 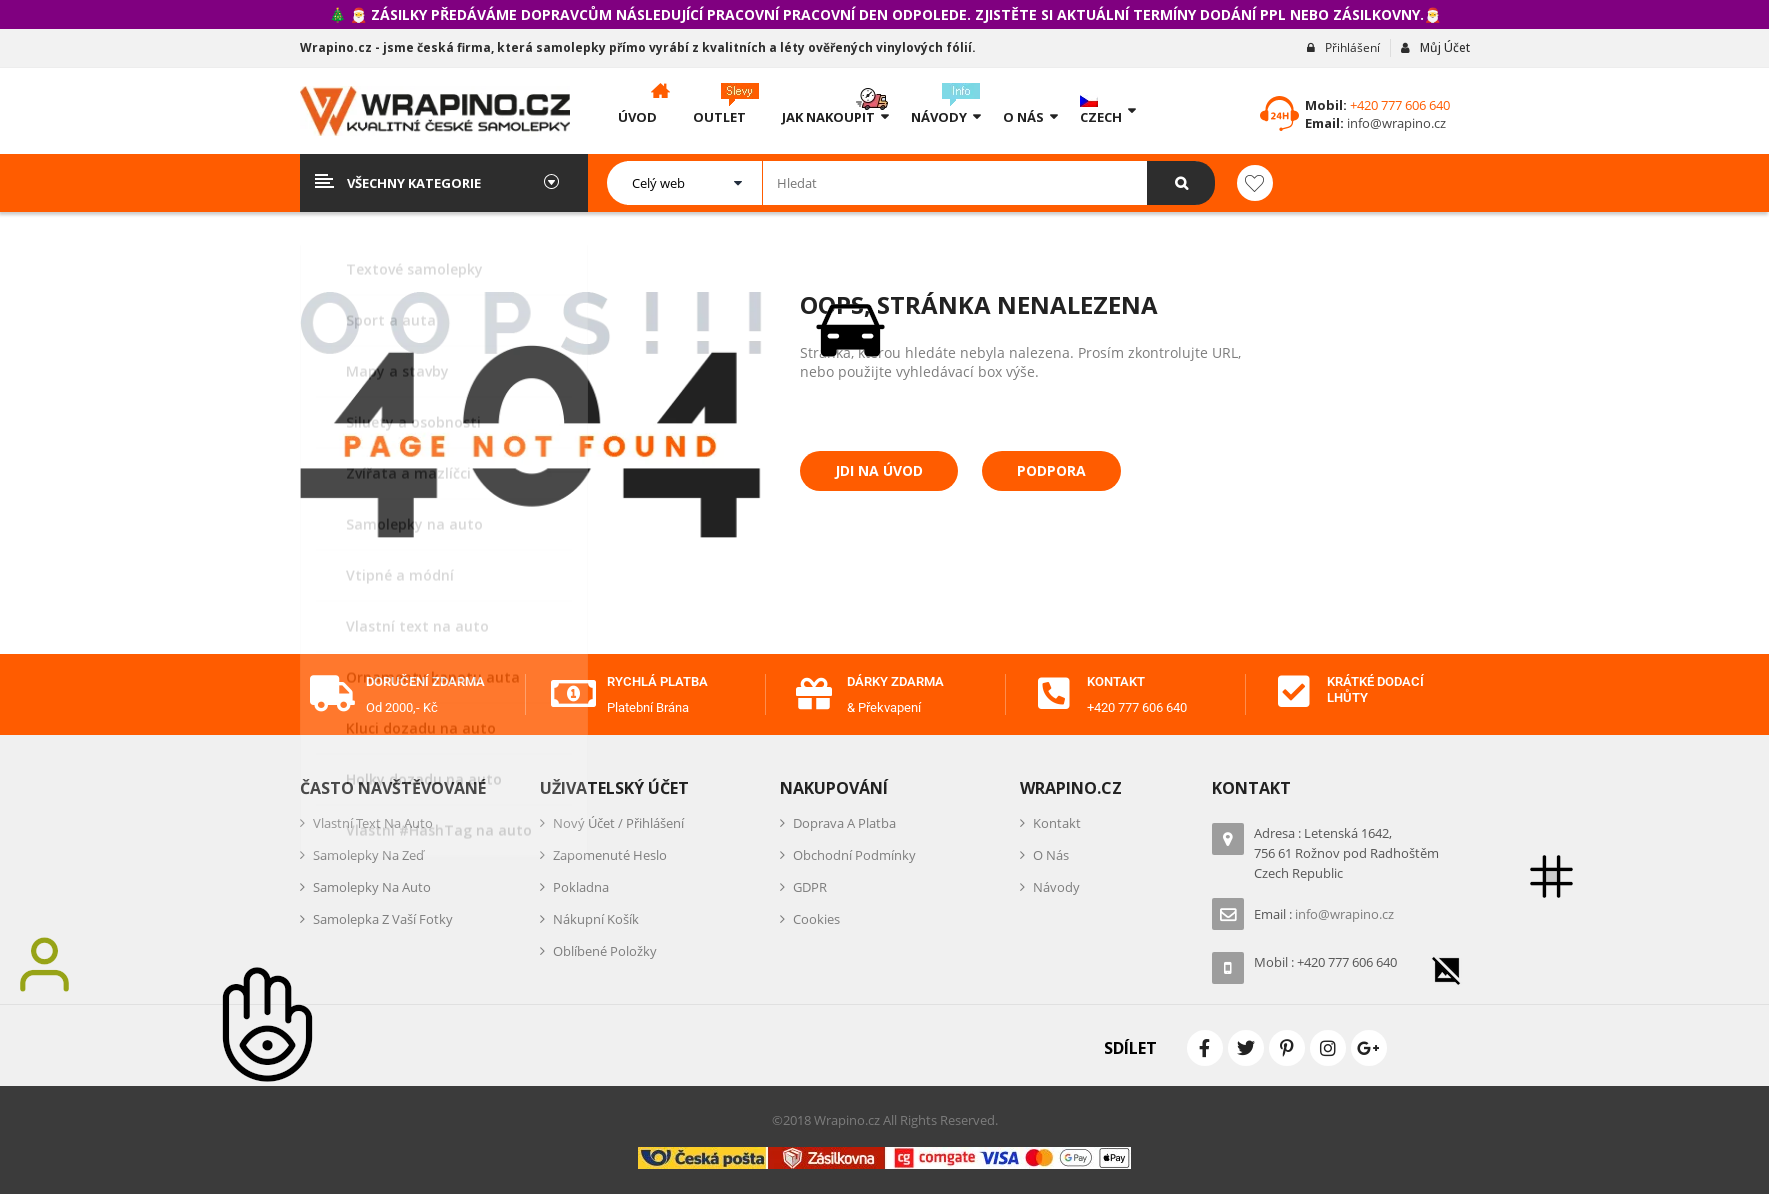 What do you see at coordinates (1551, 876) in the screenshot?
I see `add or view hashtags` at bounding box center [1551, 876].